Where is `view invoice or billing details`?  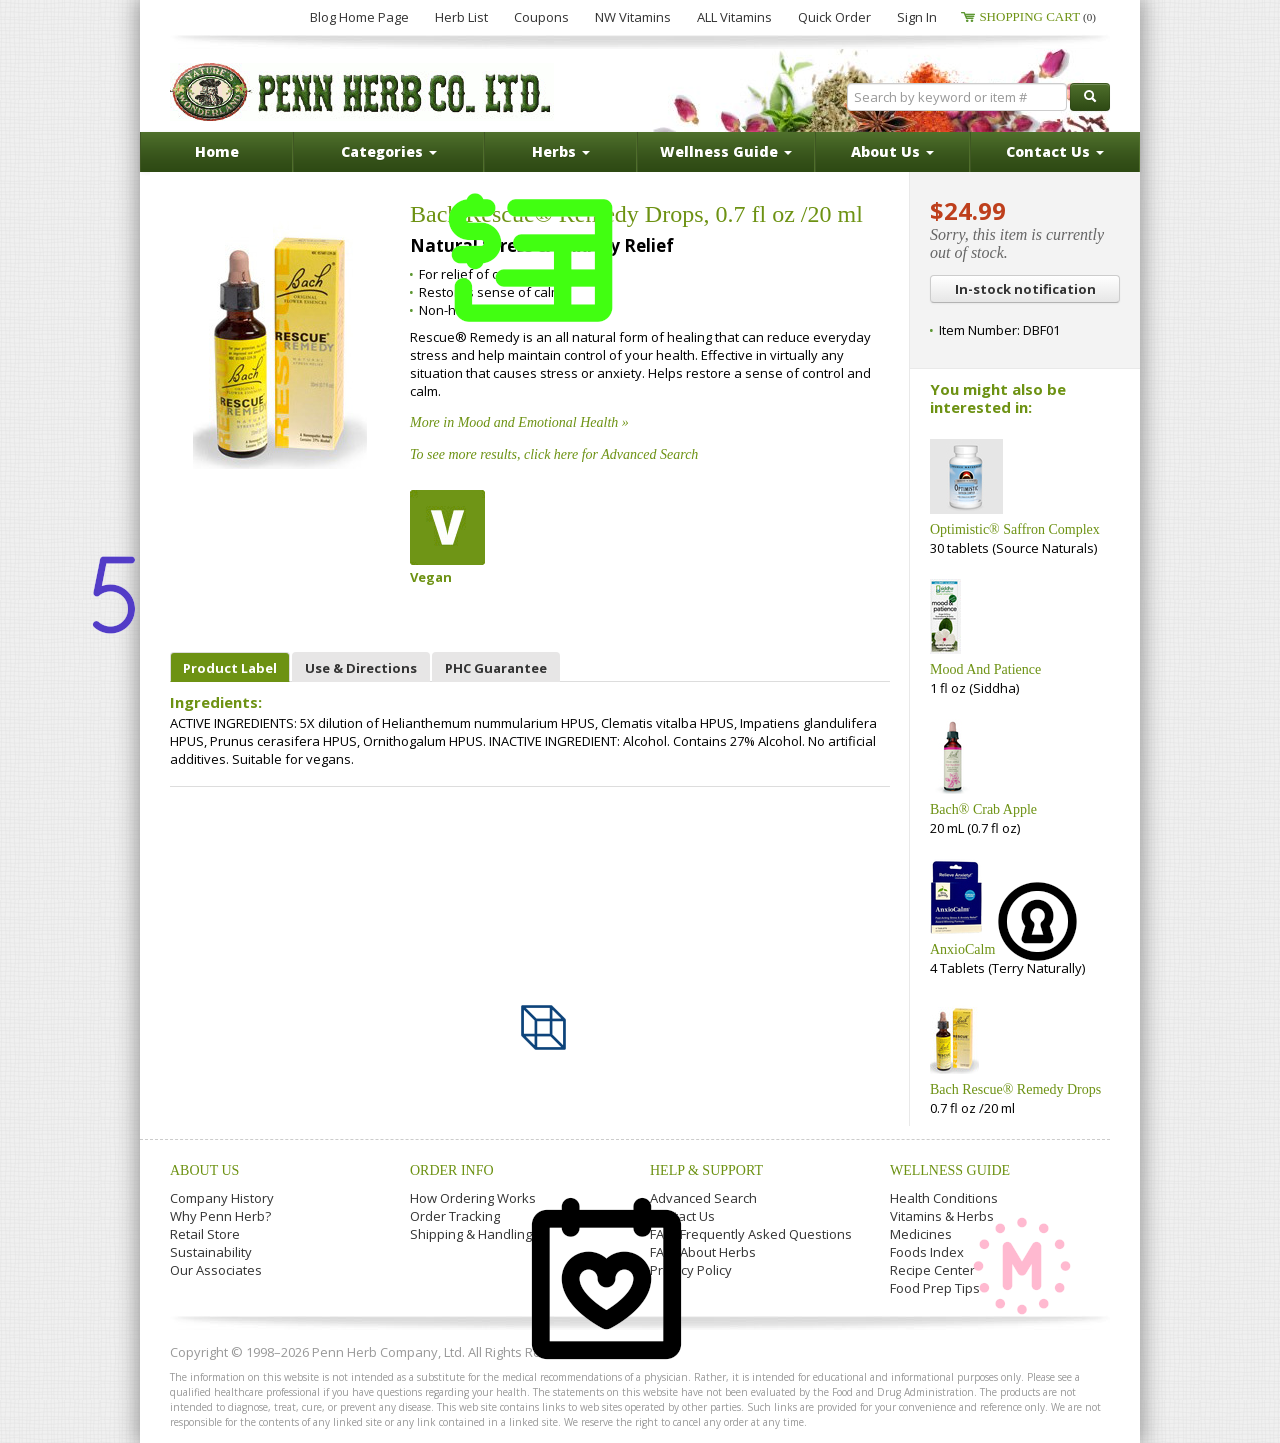 view invoice or billing details is located at coordinates (533, 260).